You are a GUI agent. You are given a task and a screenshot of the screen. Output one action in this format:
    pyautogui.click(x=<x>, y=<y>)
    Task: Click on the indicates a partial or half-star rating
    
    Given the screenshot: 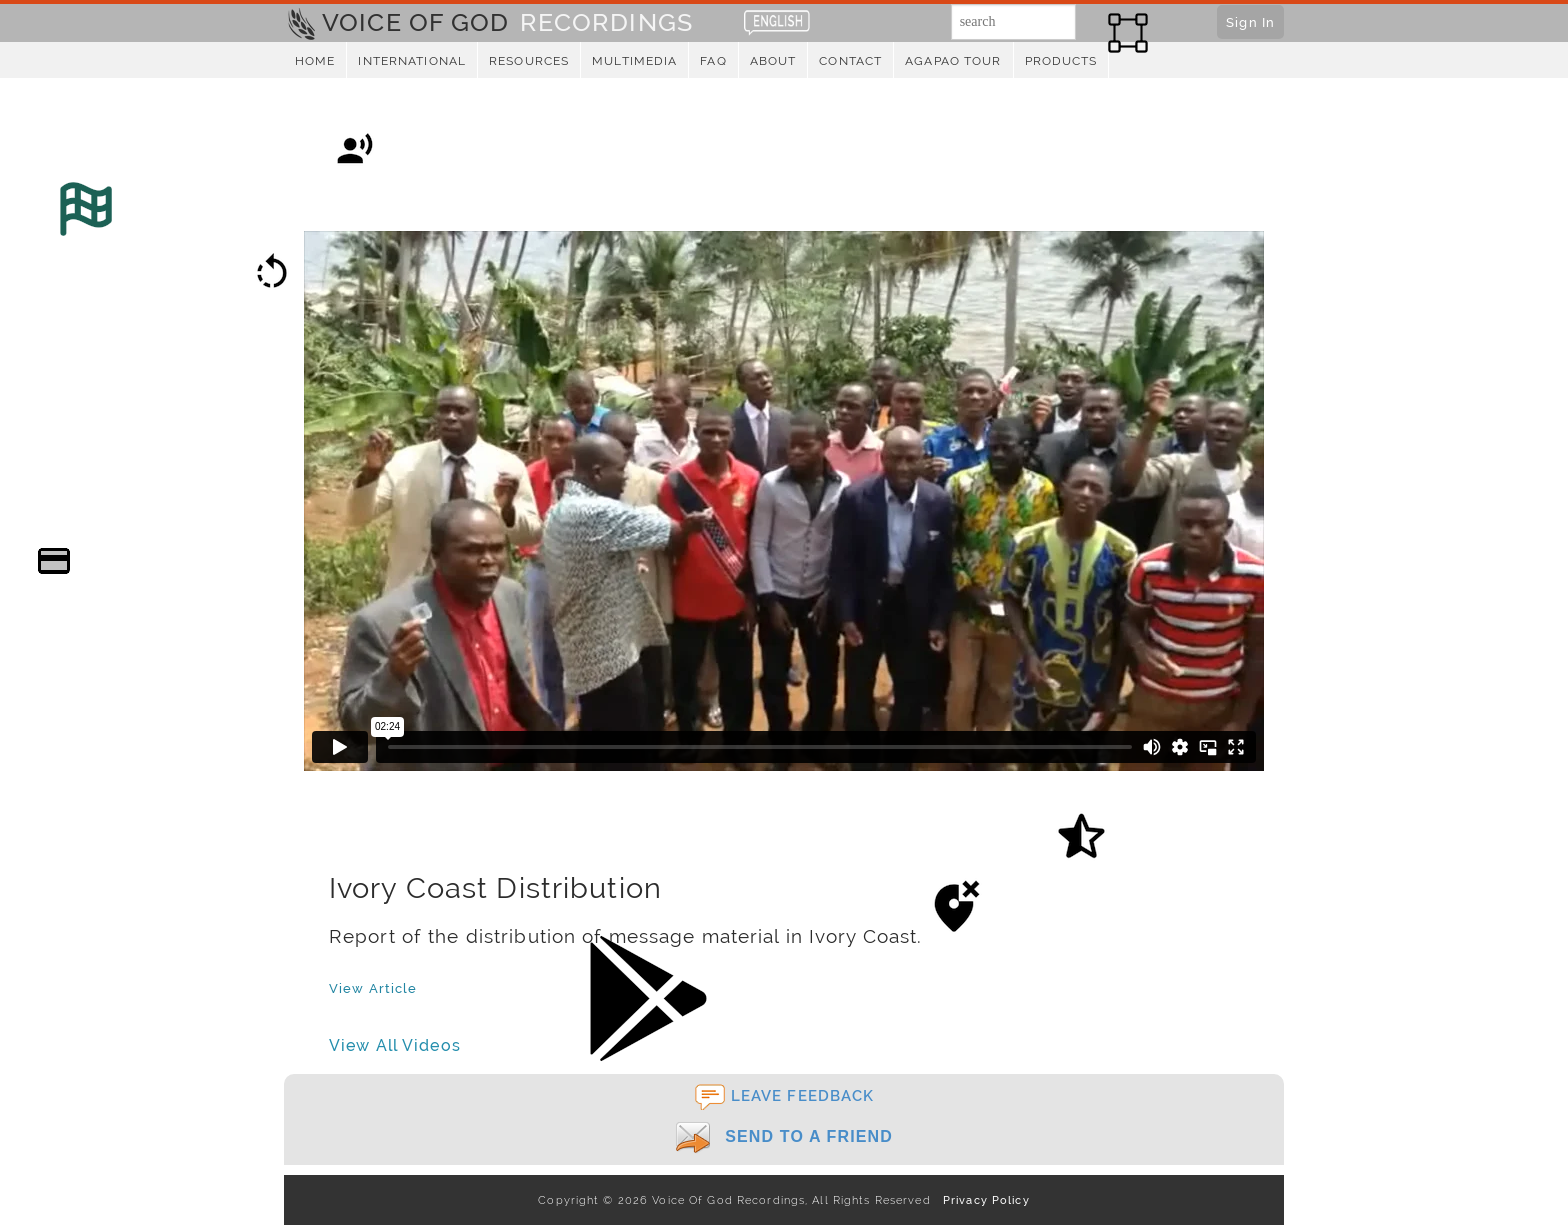 What is the action you would take?
    pyautogui.click(x=1081, y=836)
    